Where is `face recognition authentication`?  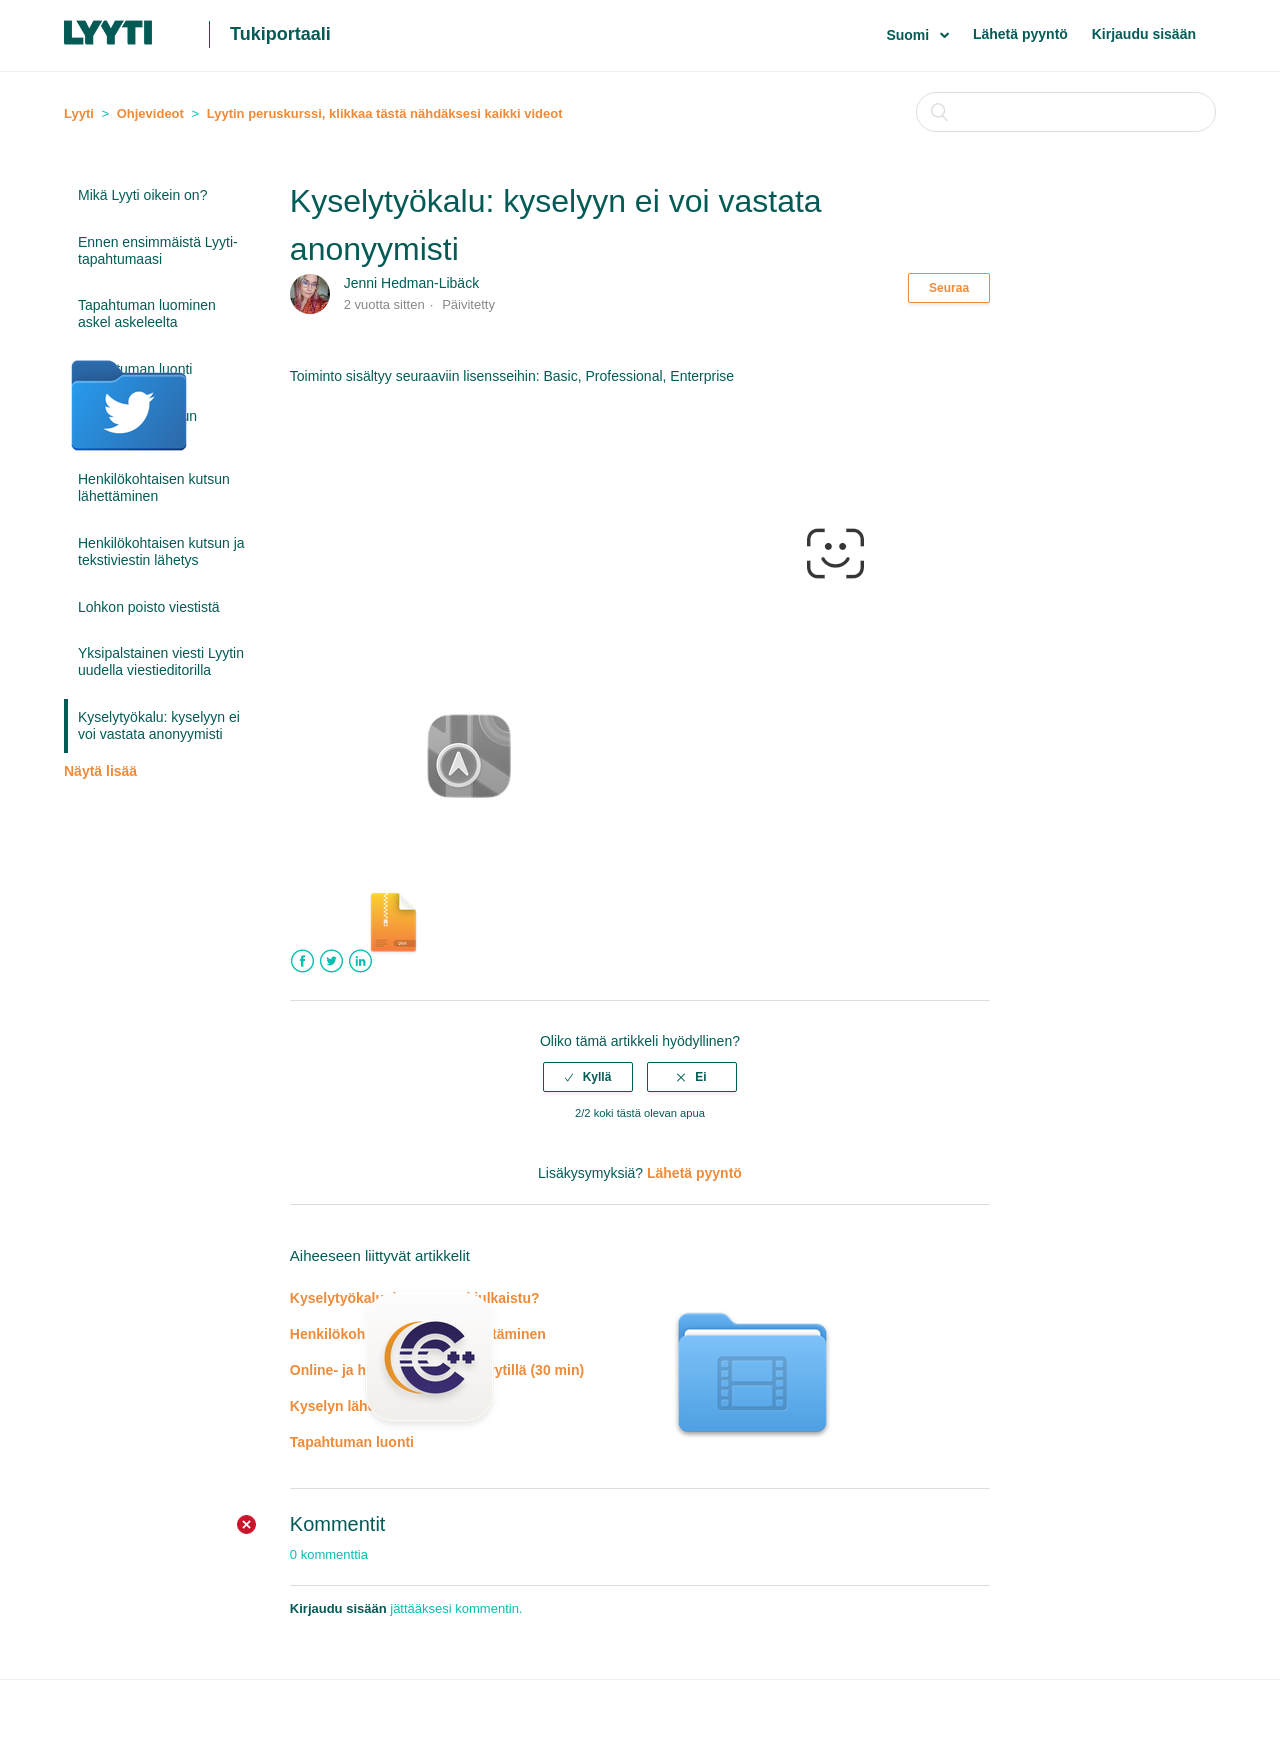
face recognition authentication is located at coordinates (835, 553).